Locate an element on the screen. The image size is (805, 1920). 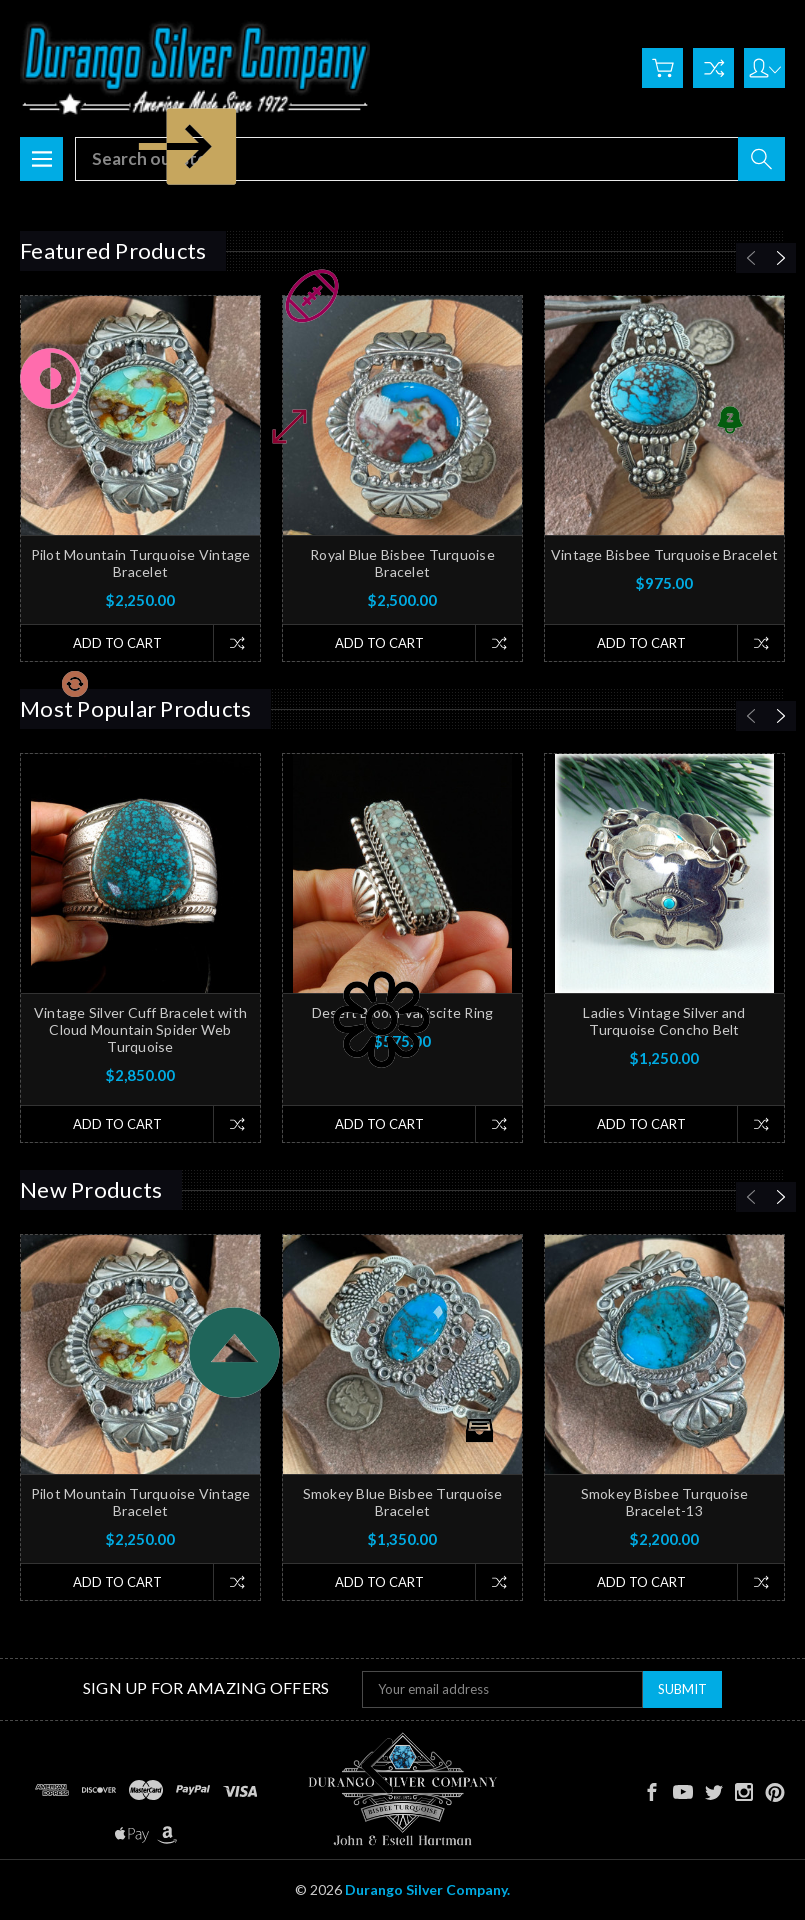
collapse an expanded section is located at coordinates (234, 1352).